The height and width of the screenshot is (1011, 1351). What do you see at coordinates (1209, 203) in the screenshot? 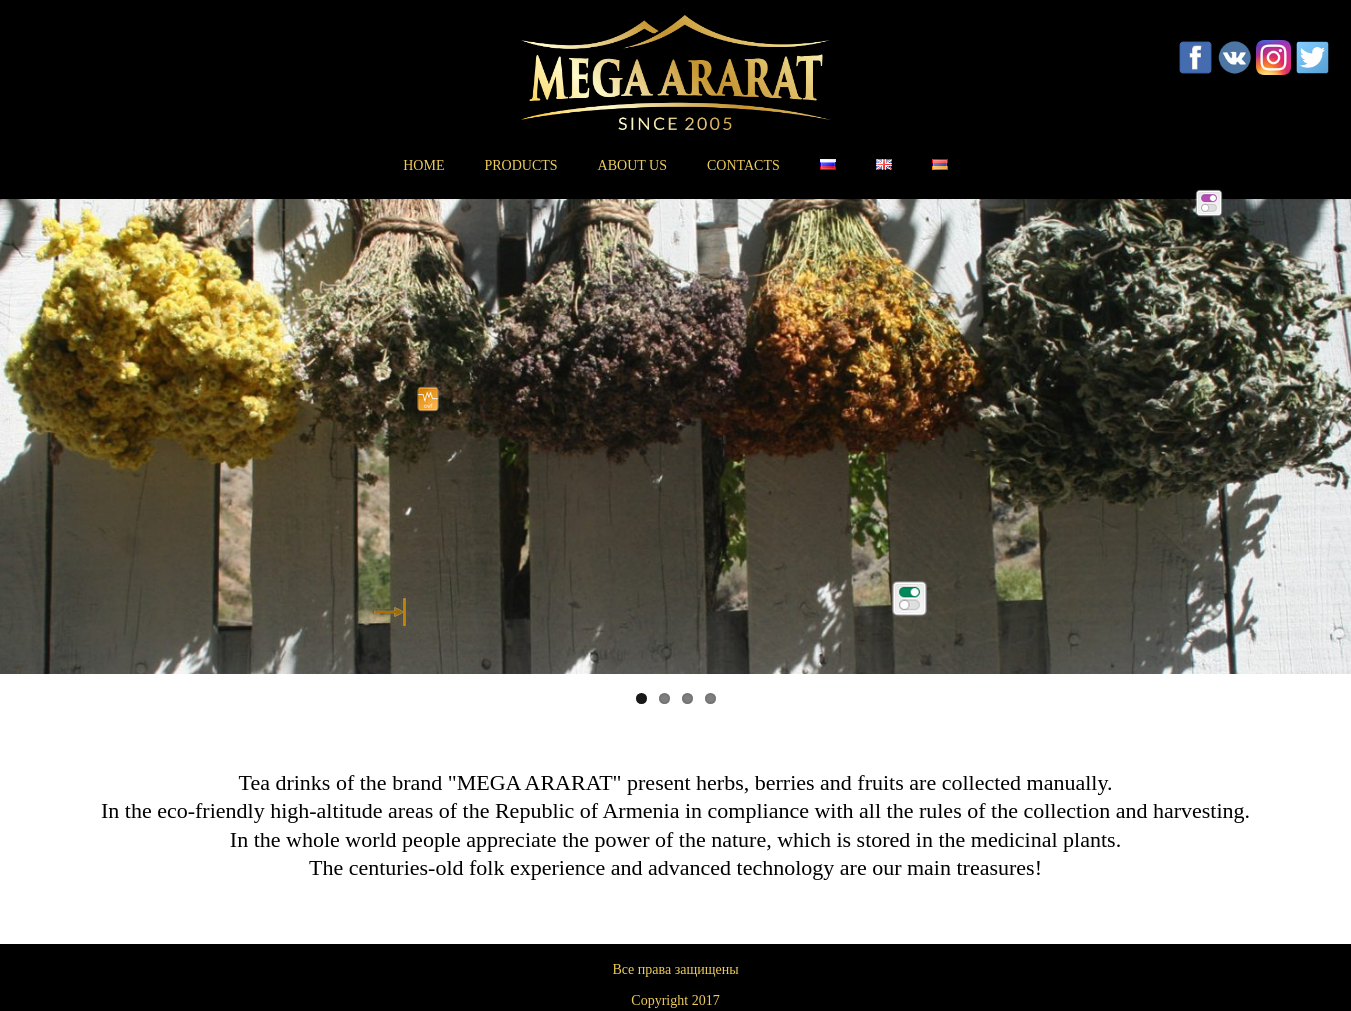
I see `open desktop preferences or settings` at bounding box center [1209, 203].